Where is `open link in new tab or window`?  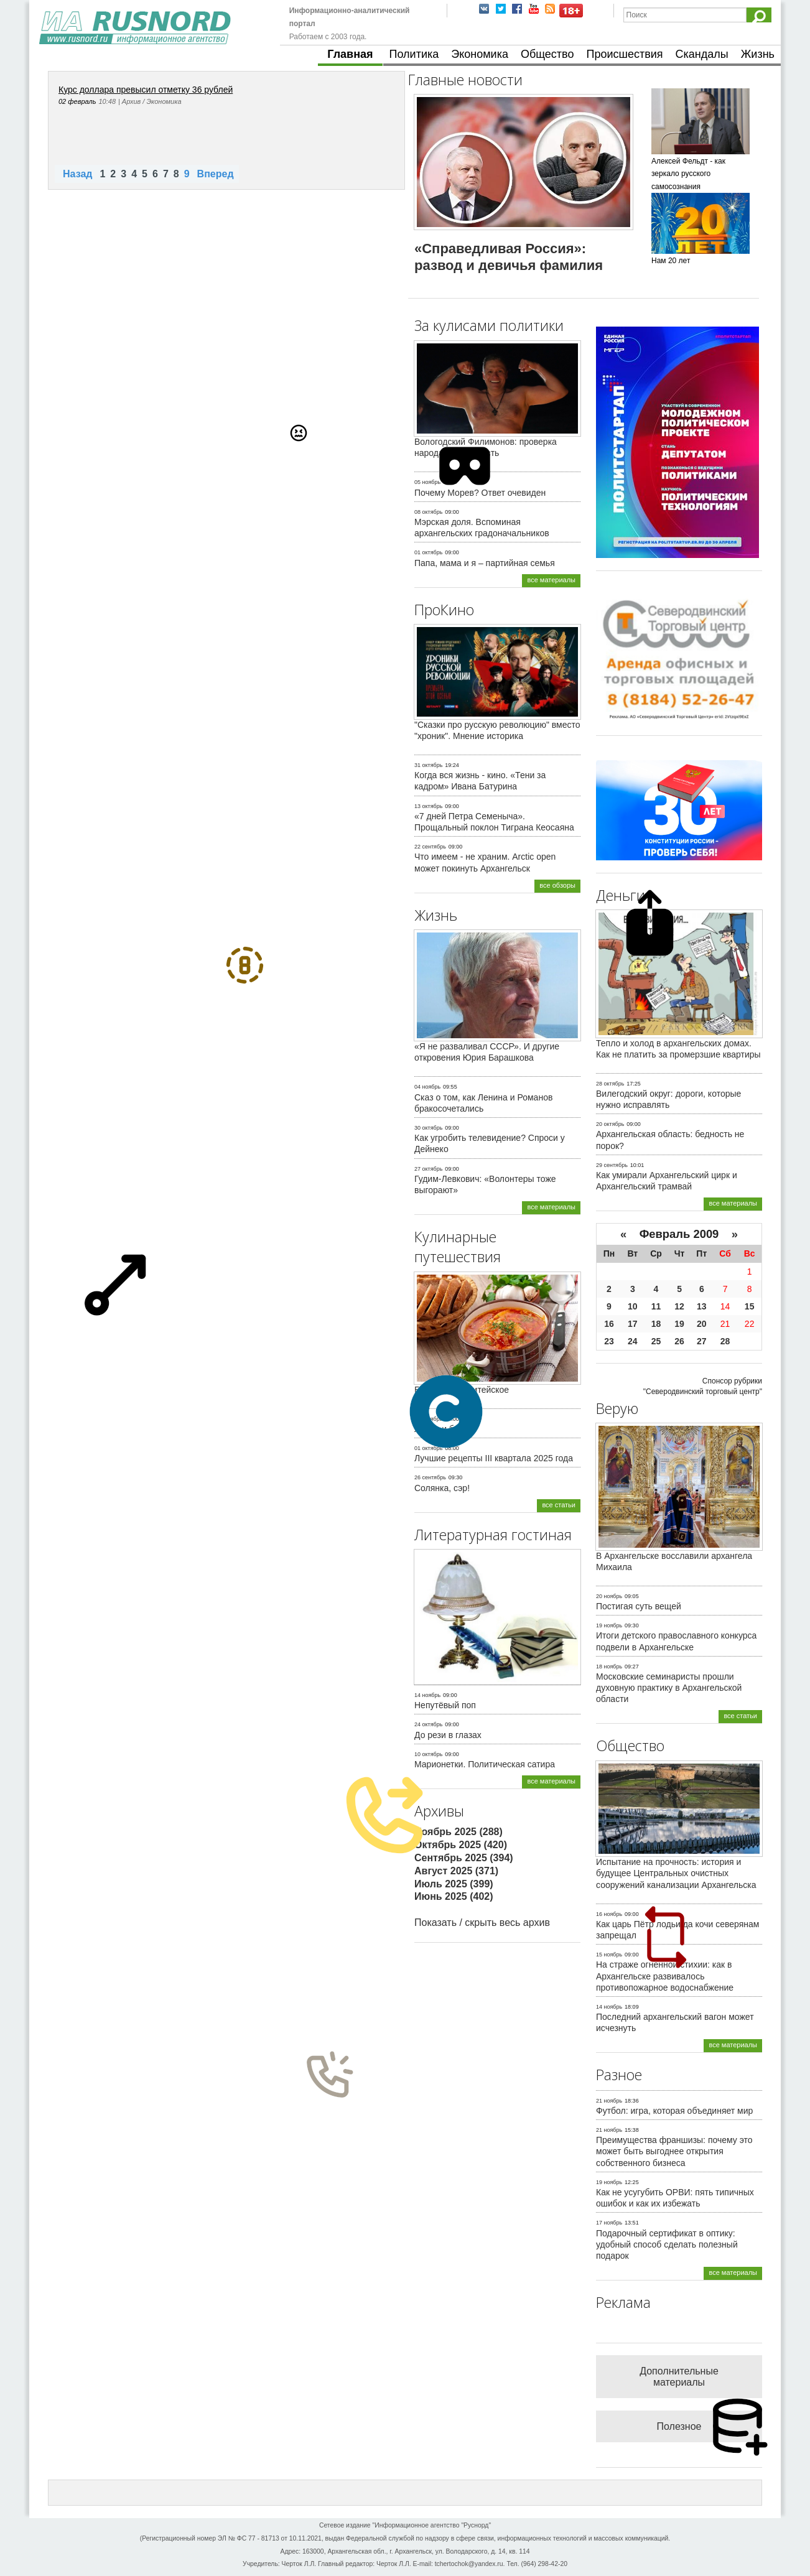
open link in new tab or window is located at coordinates (117, 1283).